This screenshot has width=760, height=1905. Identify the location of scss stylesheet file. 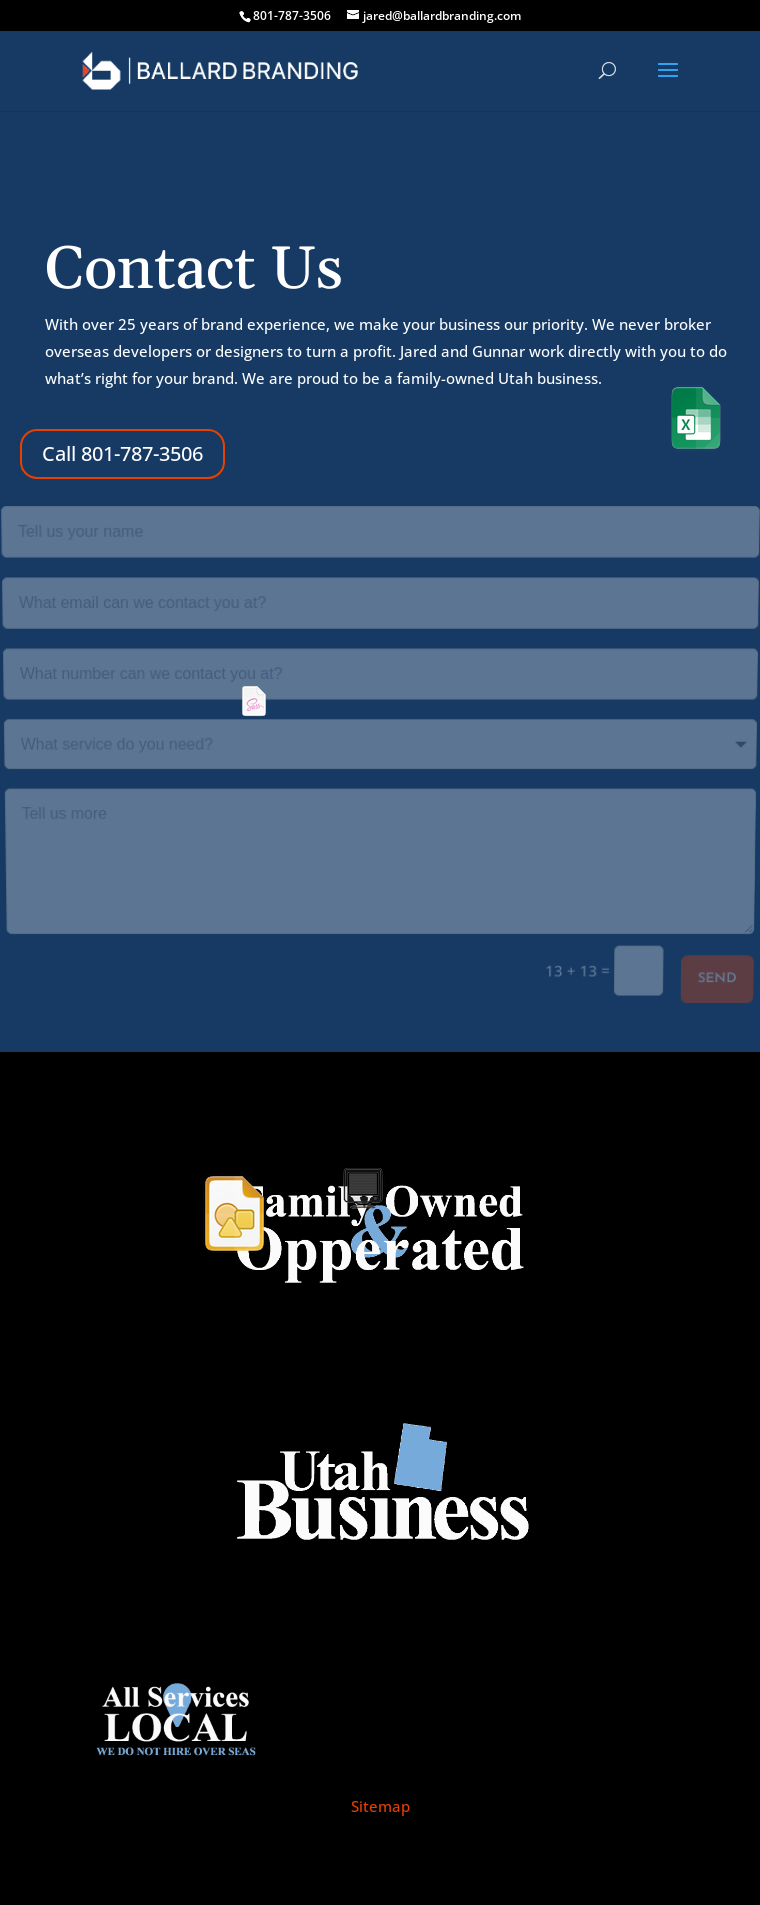
(254, 701).